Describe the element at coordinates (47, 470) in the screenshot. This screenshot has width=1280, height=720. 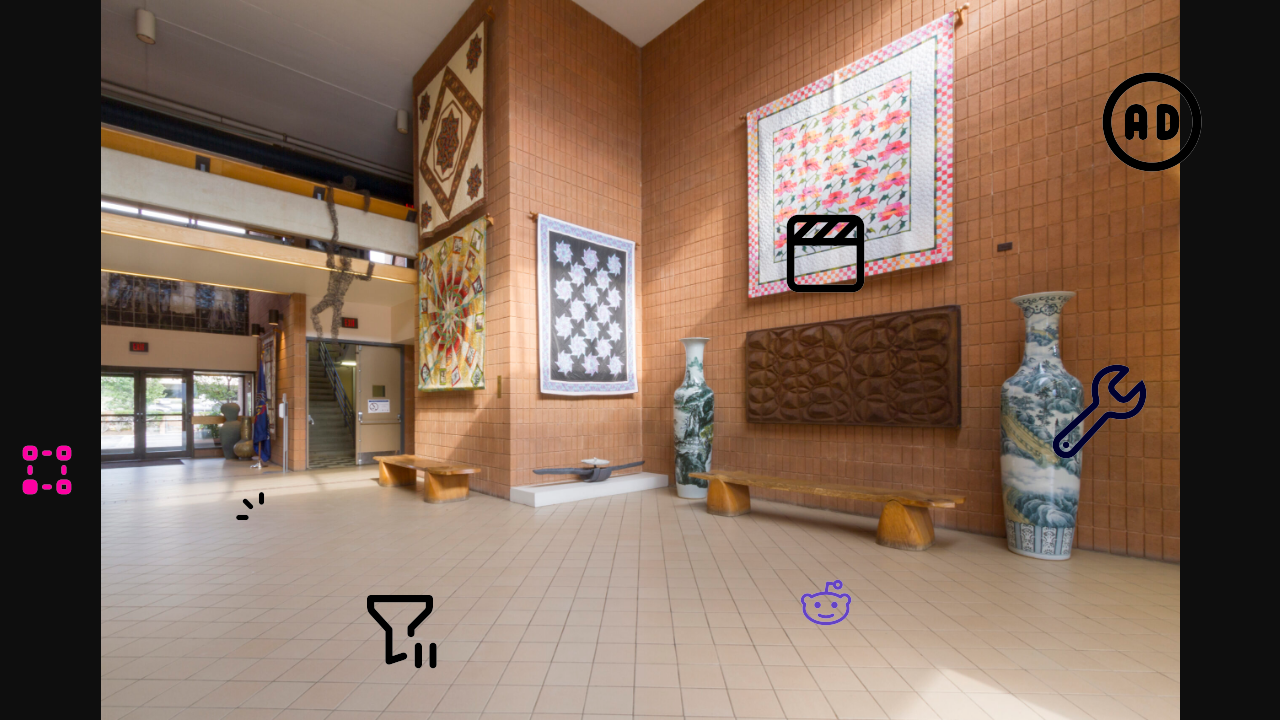
I see `set transform anchor to bottom-left corner` at that location.